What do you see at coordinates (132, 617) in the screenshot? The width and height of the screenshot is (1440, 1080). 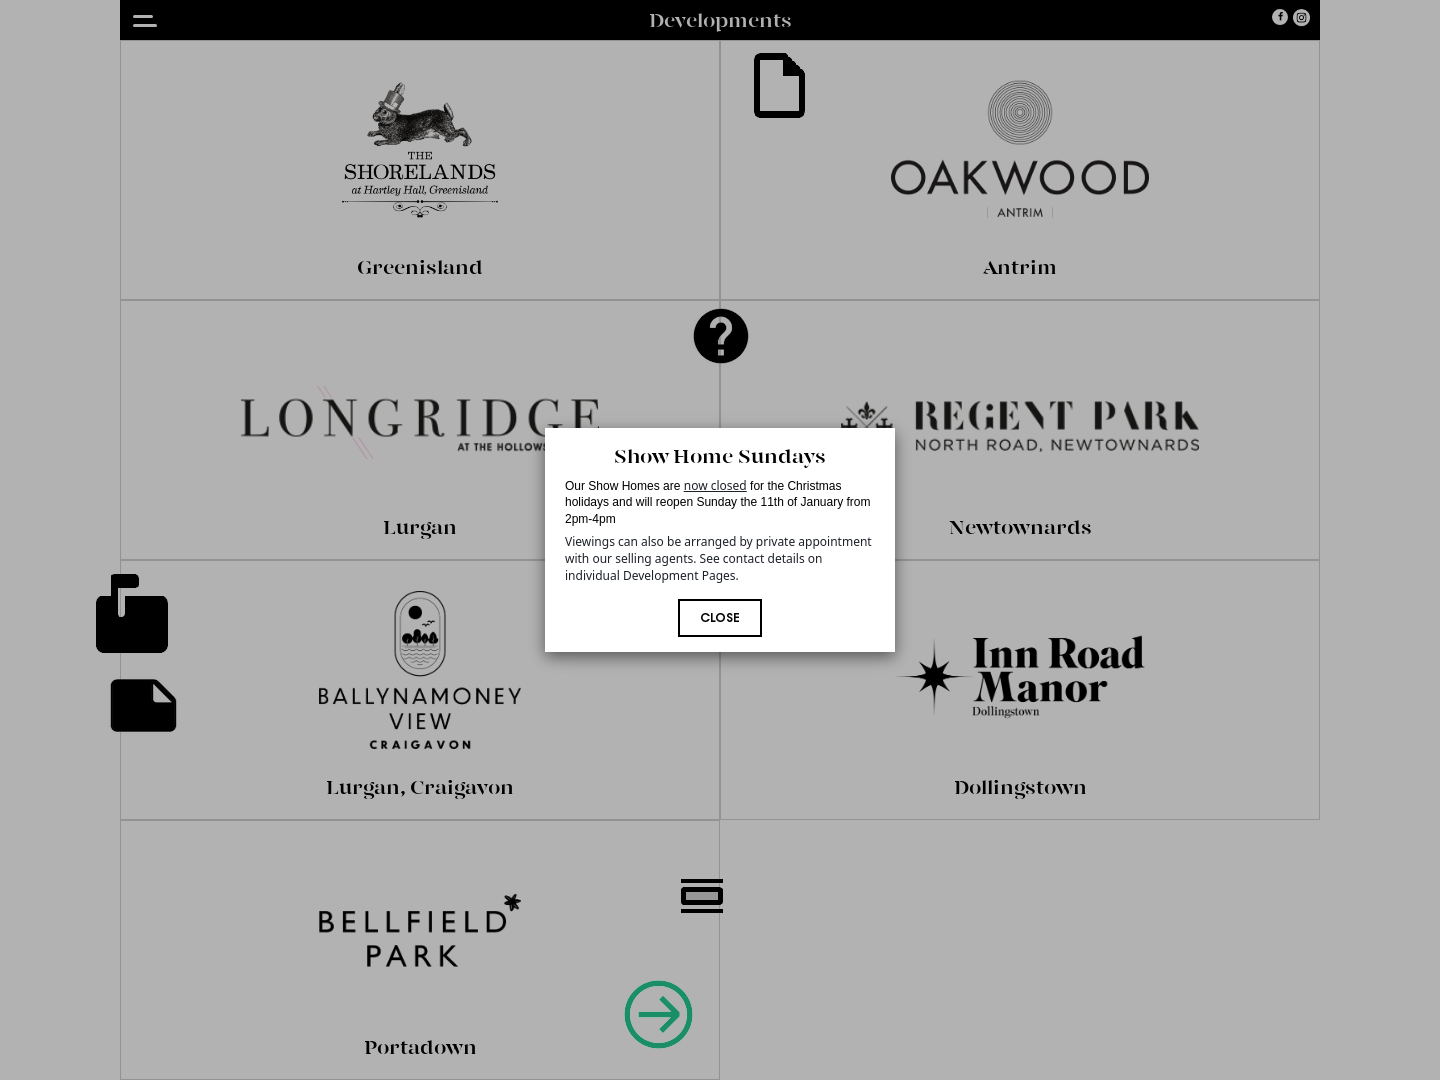 I see `indicates unread mail in your mailbox` at bounding box center [132, 617].